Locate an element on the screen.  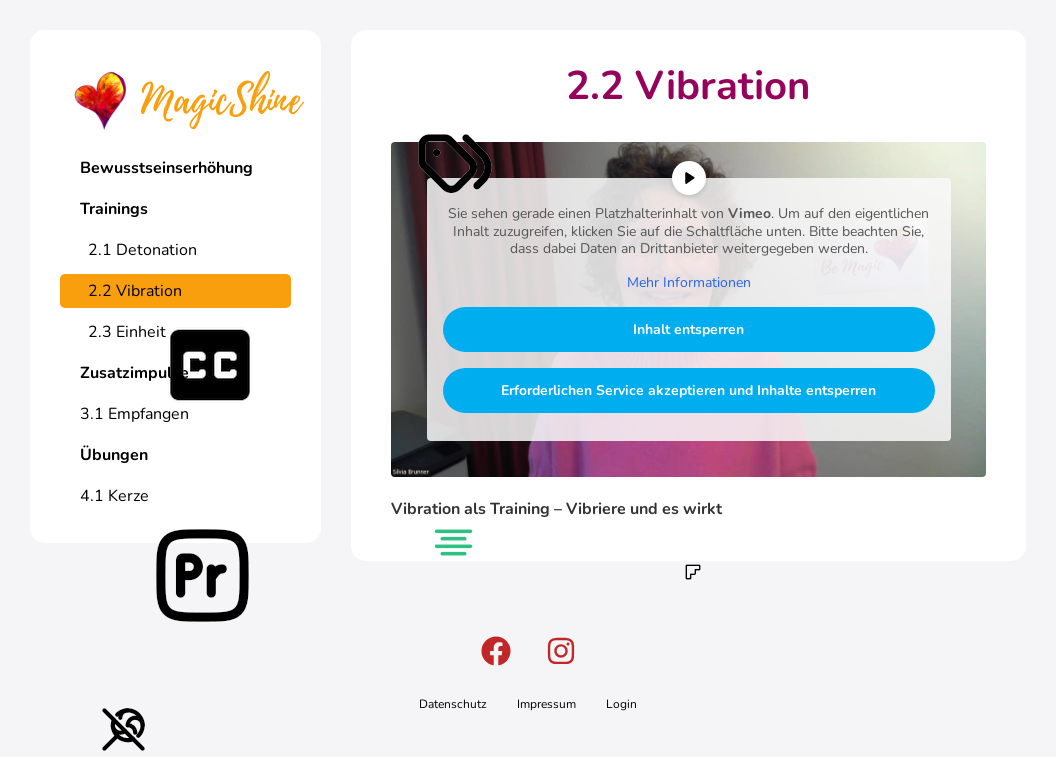
manage tags or labels is located at coordinates (455, 160).